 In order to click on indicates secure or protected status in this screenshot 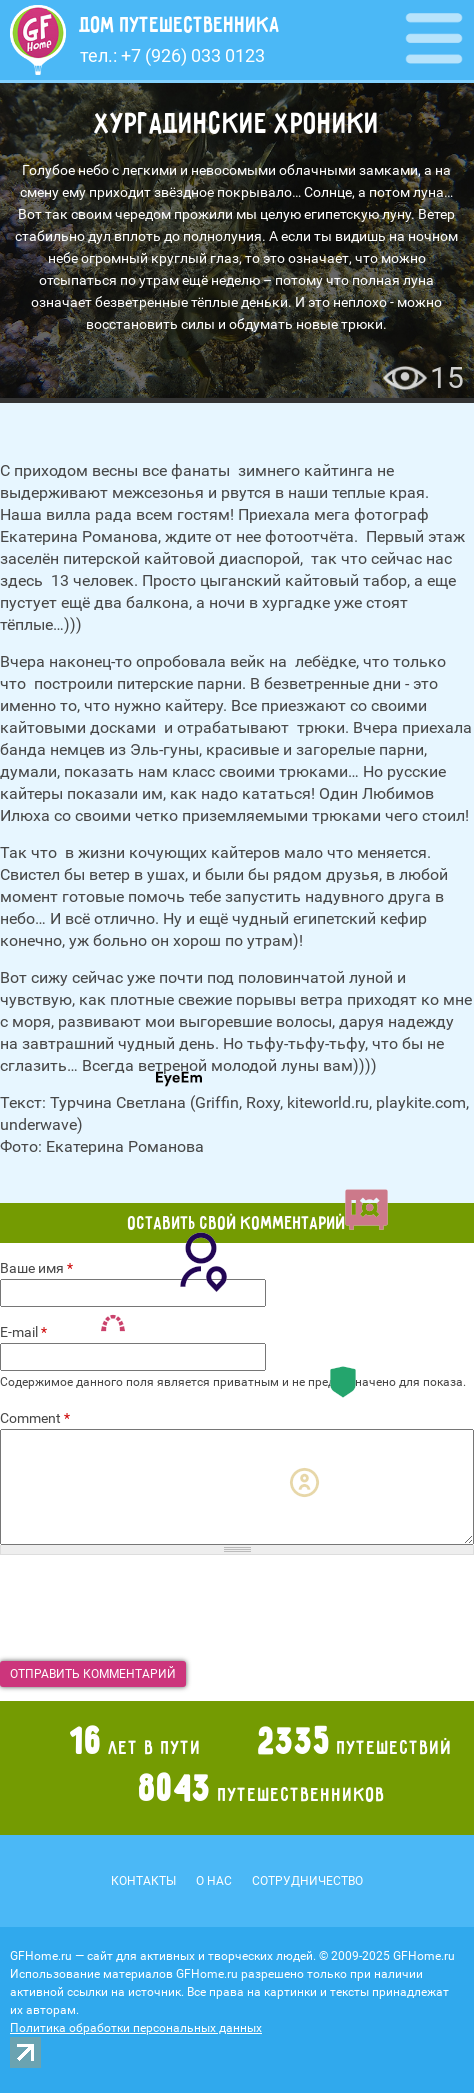, I will do `click(343, 1382)`.